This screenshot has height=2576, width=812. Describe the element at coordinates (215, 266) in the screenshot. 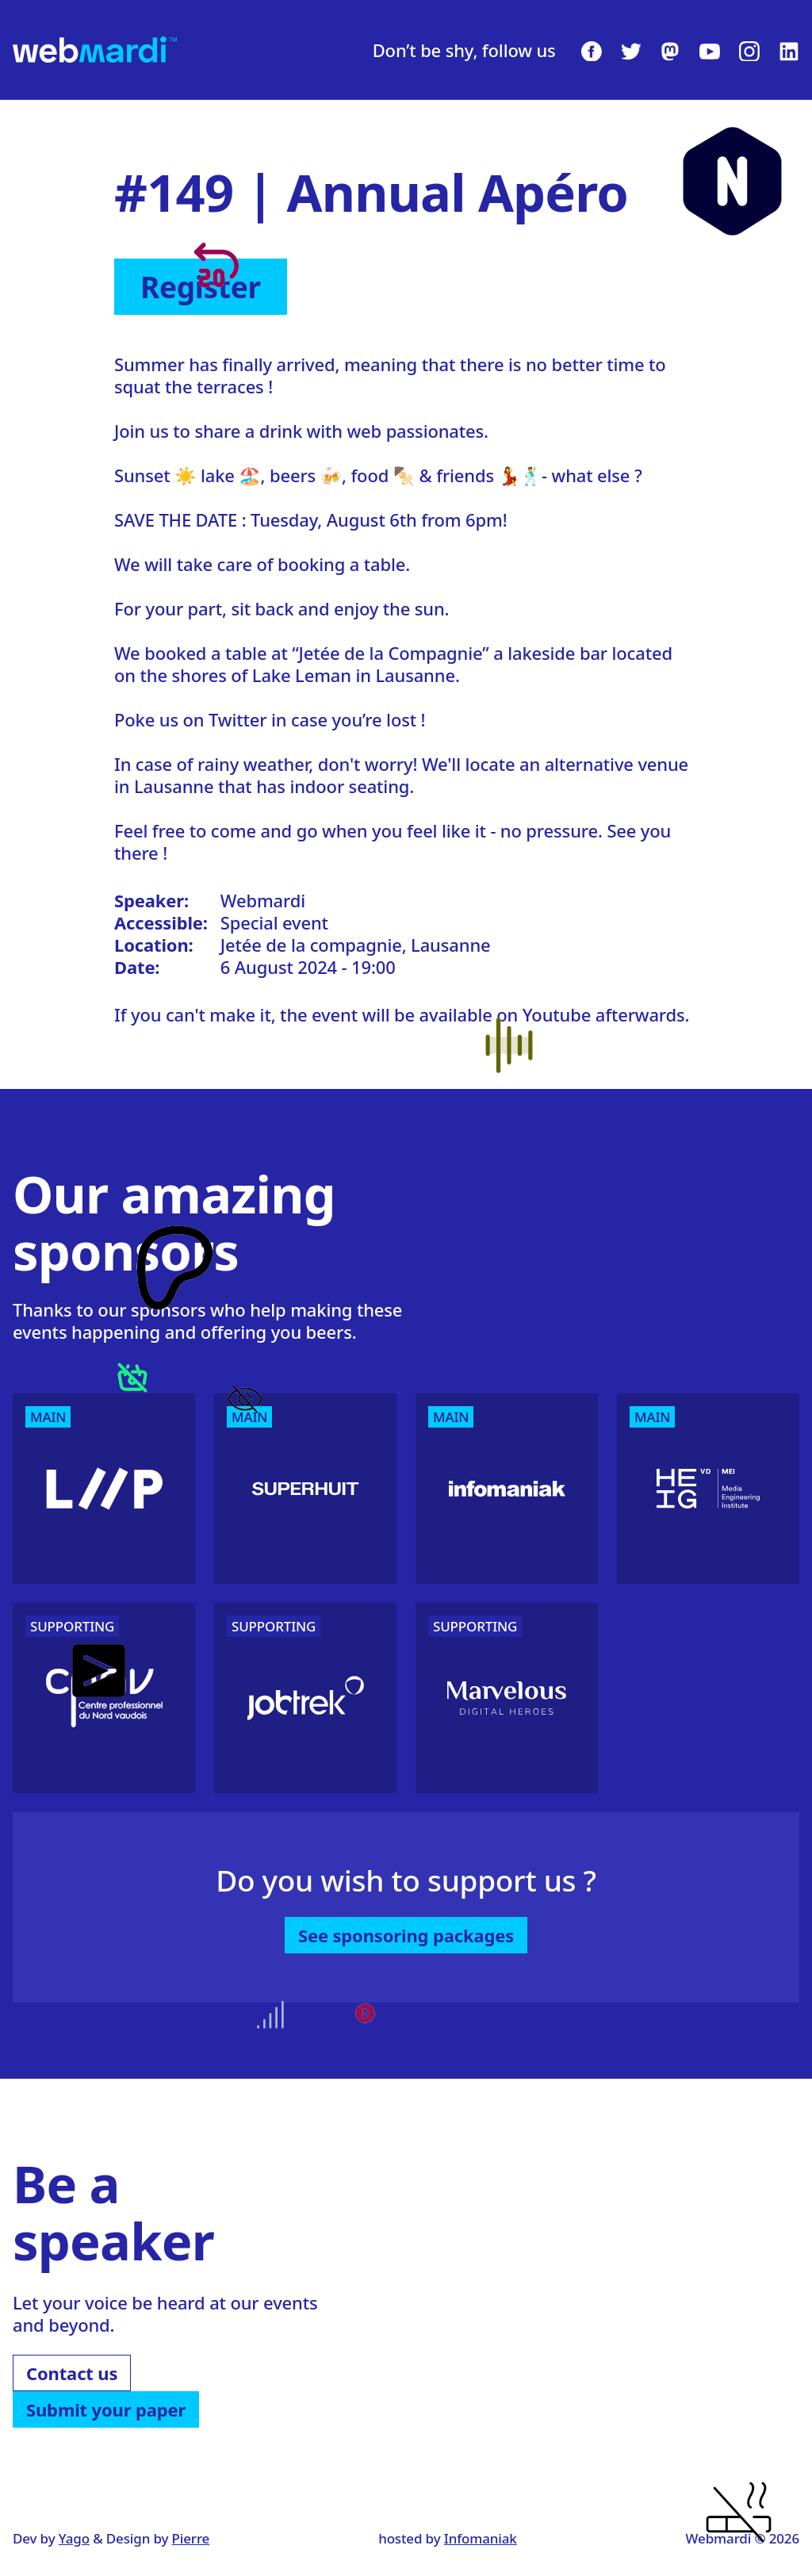

I see `skip backward 20 seconds` at that location.